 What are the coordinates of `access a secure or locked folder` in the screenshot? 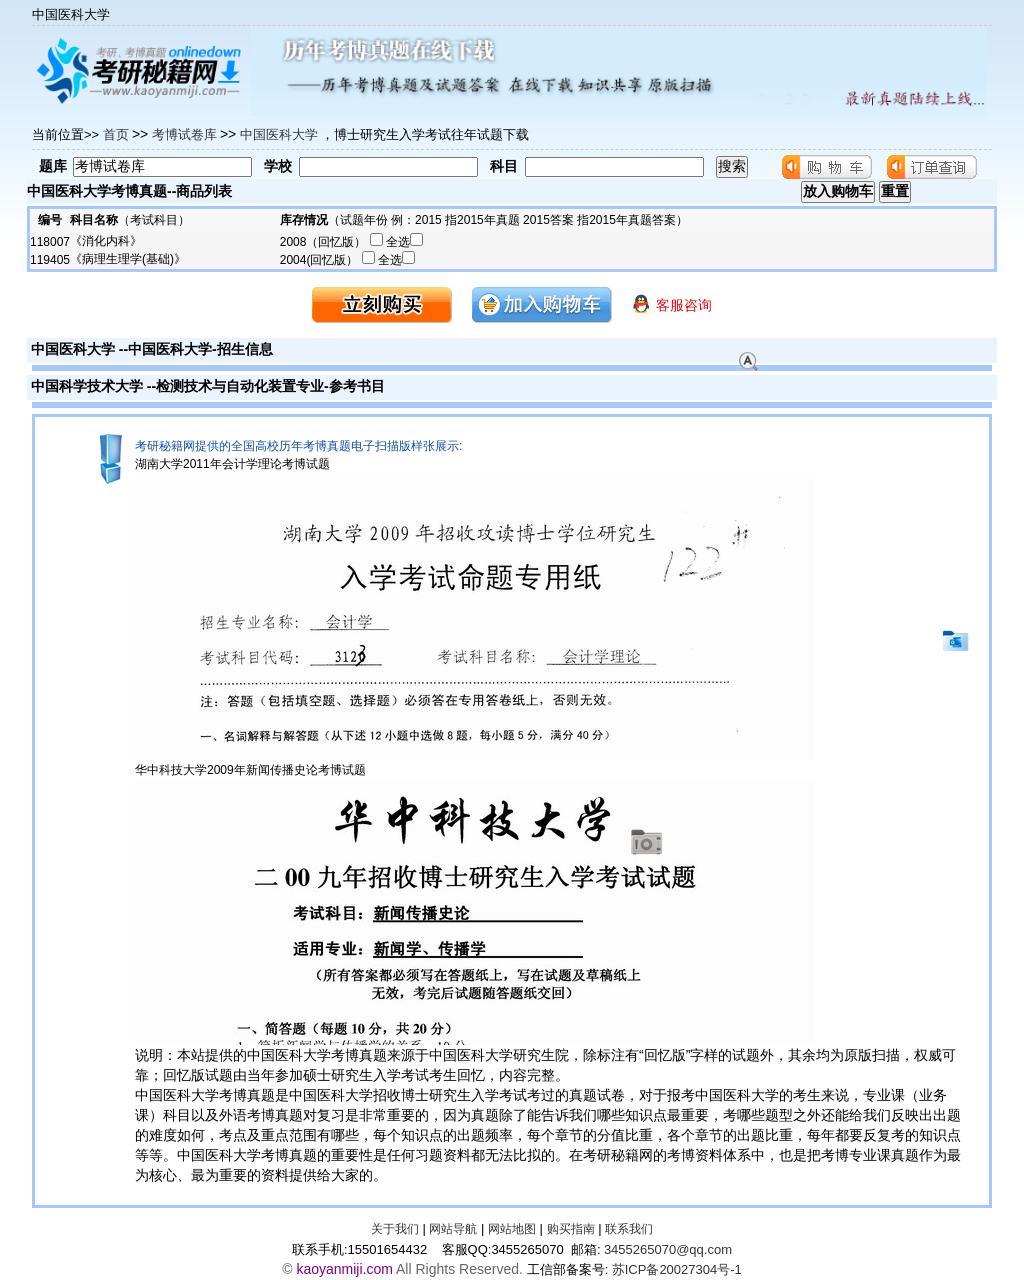 It's located at (646, 842).